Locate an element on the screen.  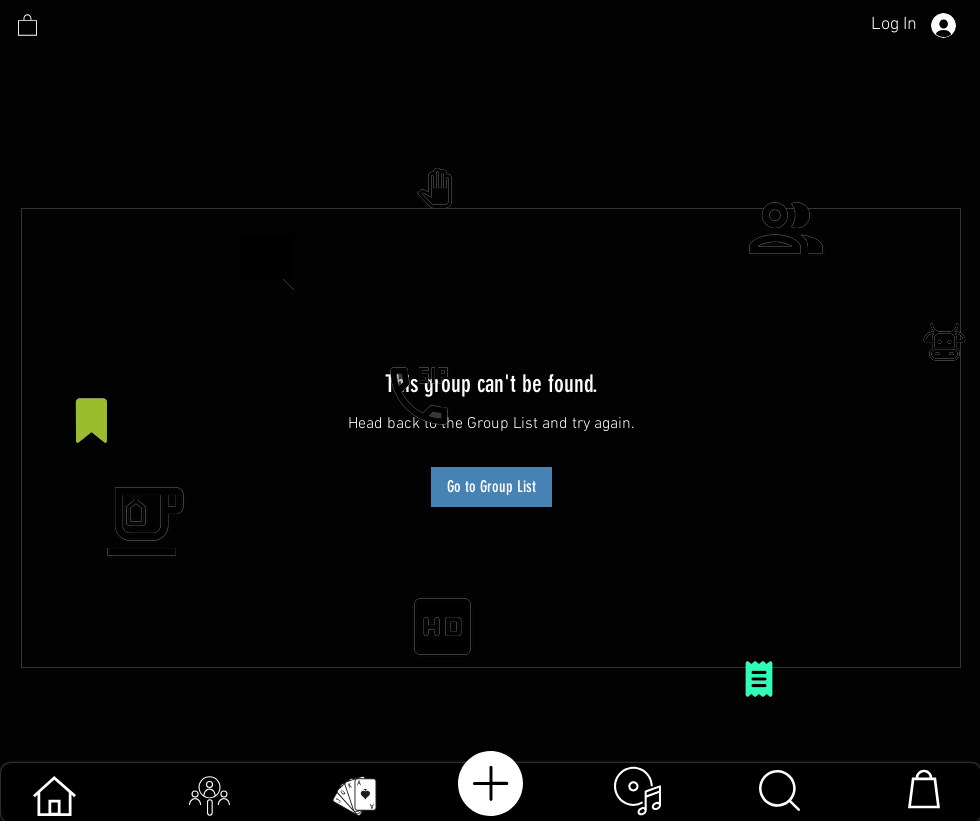
make a SIP (internet-based) phone call is located at coordinates (419, 396).